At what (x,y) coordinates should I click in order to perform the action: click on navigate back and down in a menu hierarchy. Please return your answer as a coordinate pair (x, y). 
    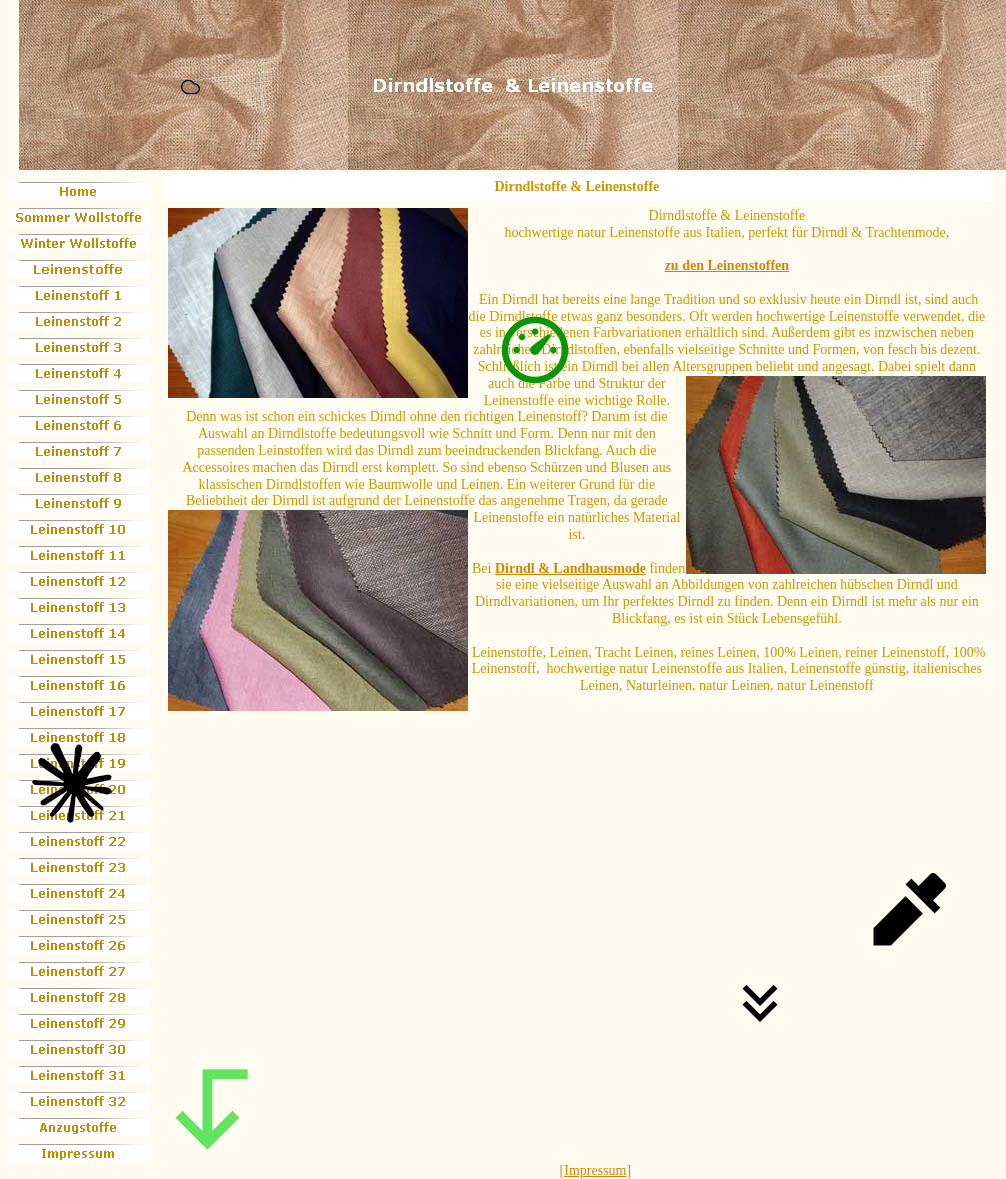
    Looking at the image, I should click on (212, 1104).